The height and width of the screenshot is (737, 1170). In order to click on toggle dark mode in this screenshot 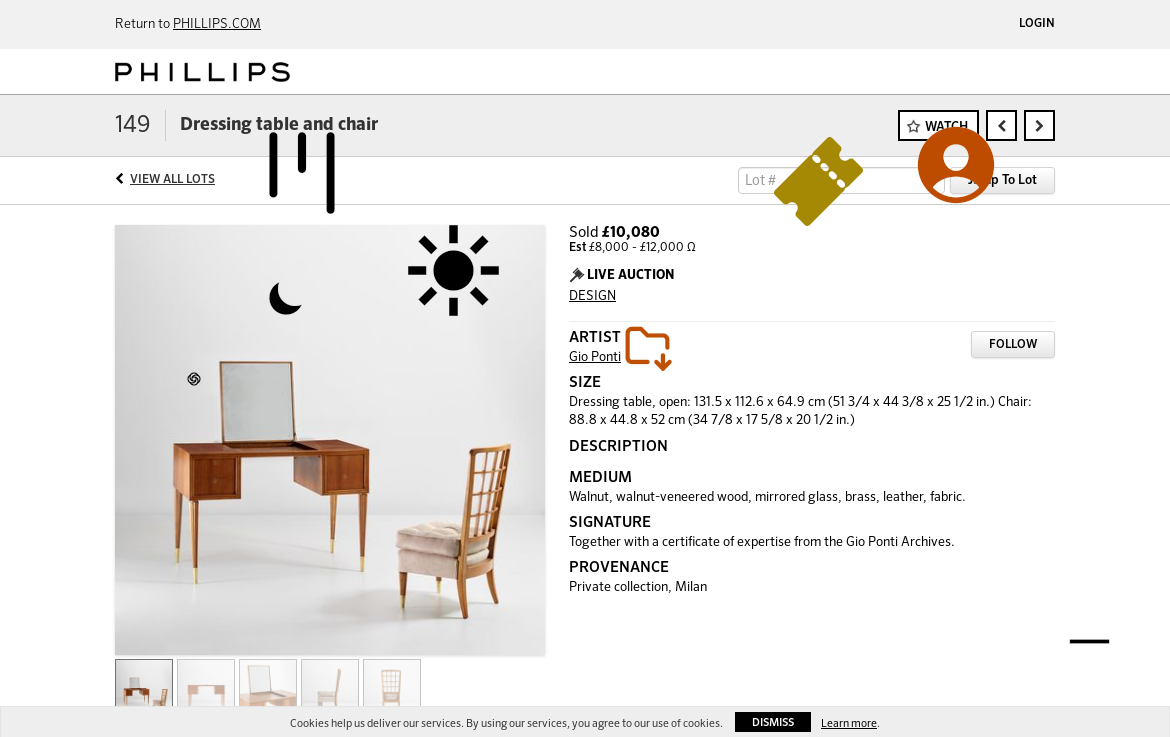, I will do `click(285, 298)`.